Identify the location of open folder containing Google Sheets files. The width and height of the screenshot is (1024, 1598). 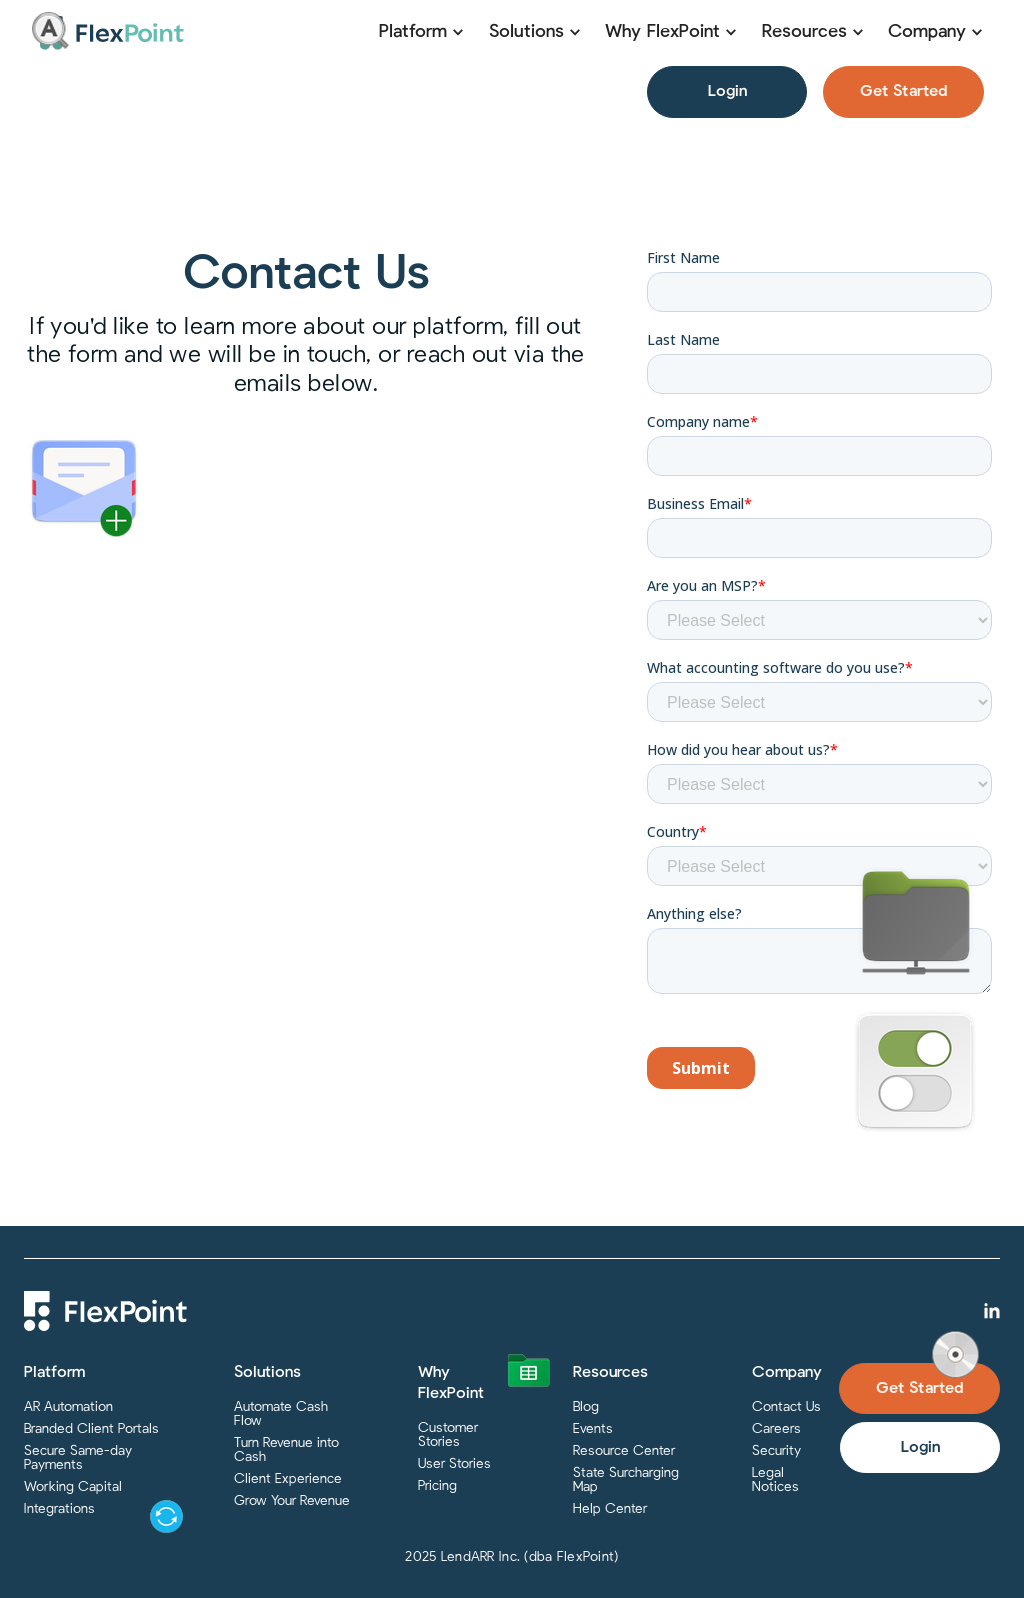
(528, 1371).